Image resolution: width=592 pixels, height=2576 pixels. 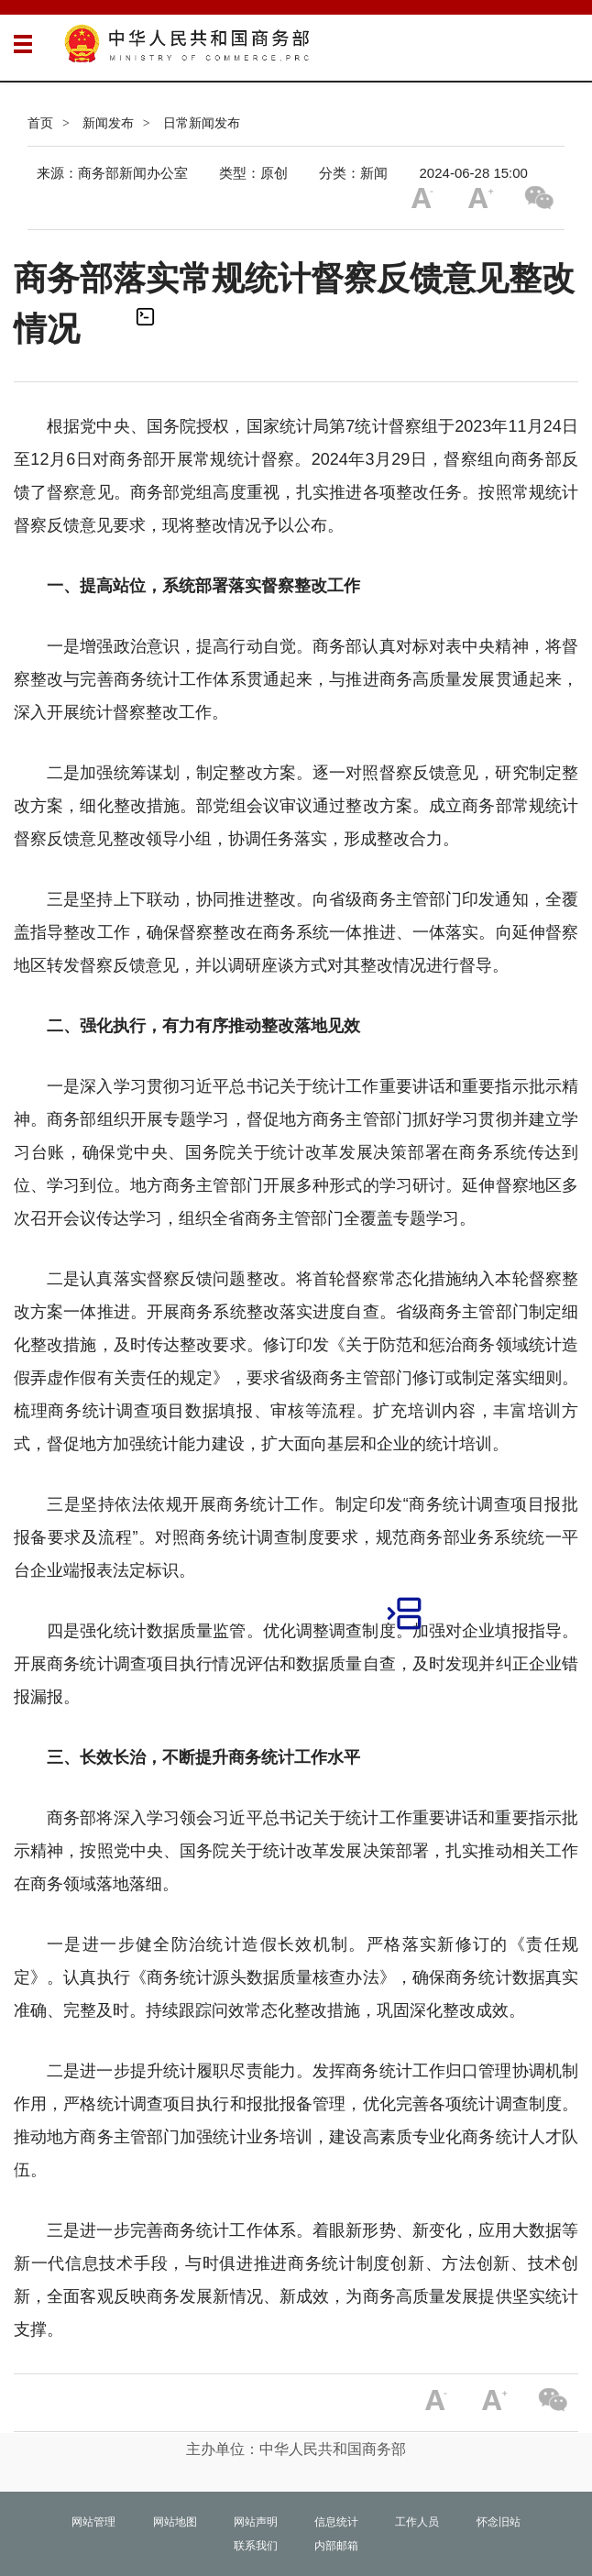 I want to click on open terminal or command line interface, so click(x=145, y=316).